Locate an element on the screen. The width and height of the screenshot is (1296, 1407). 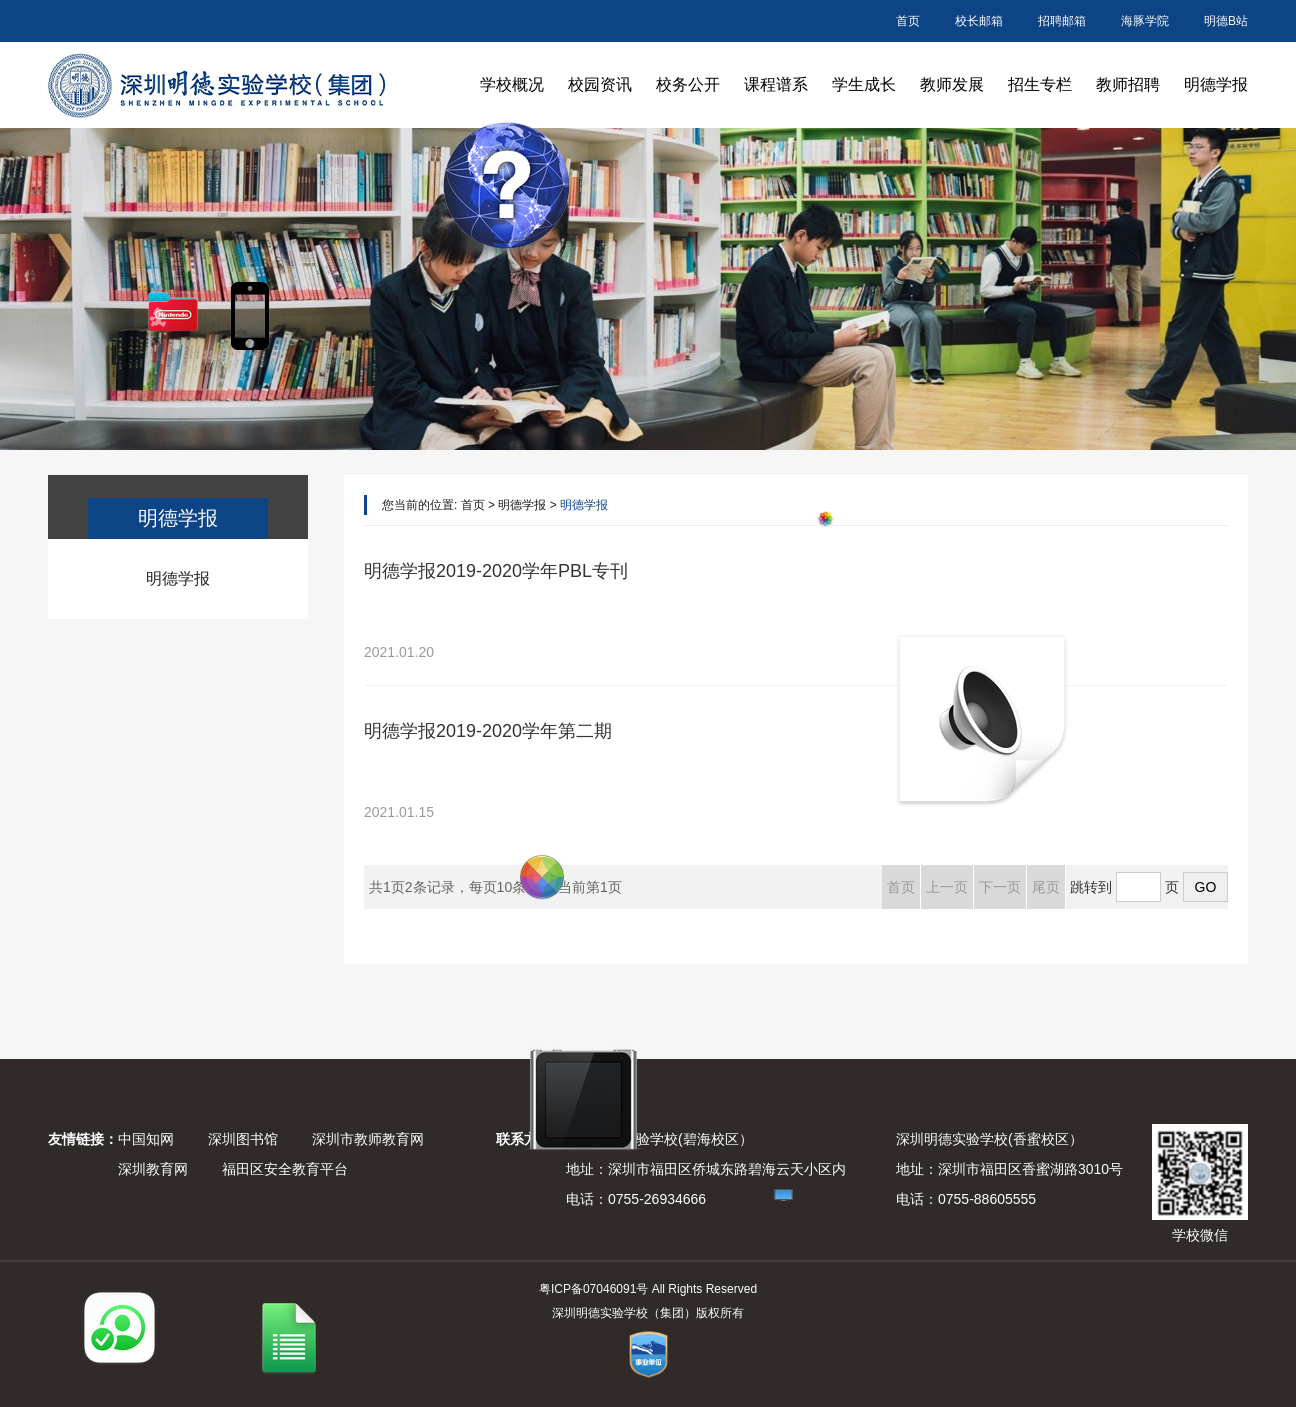
a sound clipping or audio snippet file is located at coordinates (982, 723).